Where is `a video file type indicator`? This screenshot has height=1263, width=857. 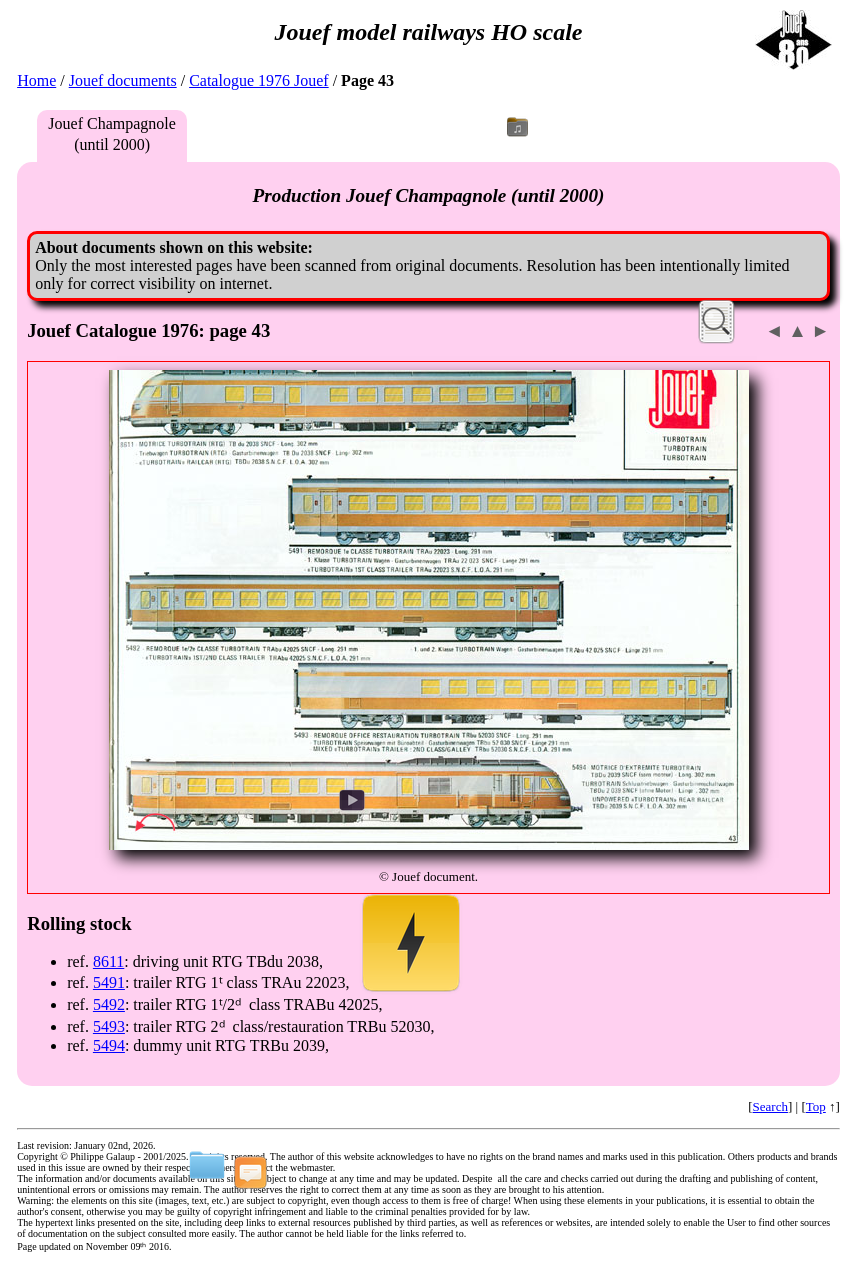
a video file type indicator is located at coordinates (352, 799).